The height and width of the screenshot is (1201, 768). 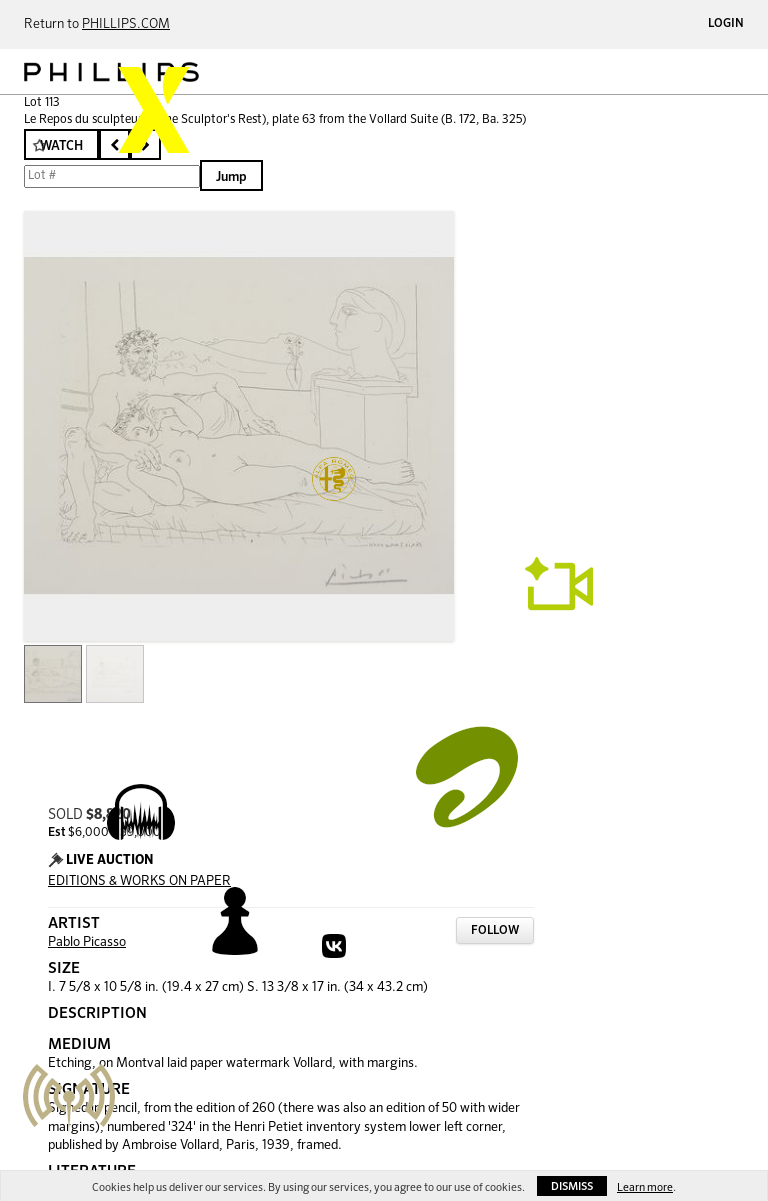 I want to click on enable AI-powered video features, so click(x=560, y=586).